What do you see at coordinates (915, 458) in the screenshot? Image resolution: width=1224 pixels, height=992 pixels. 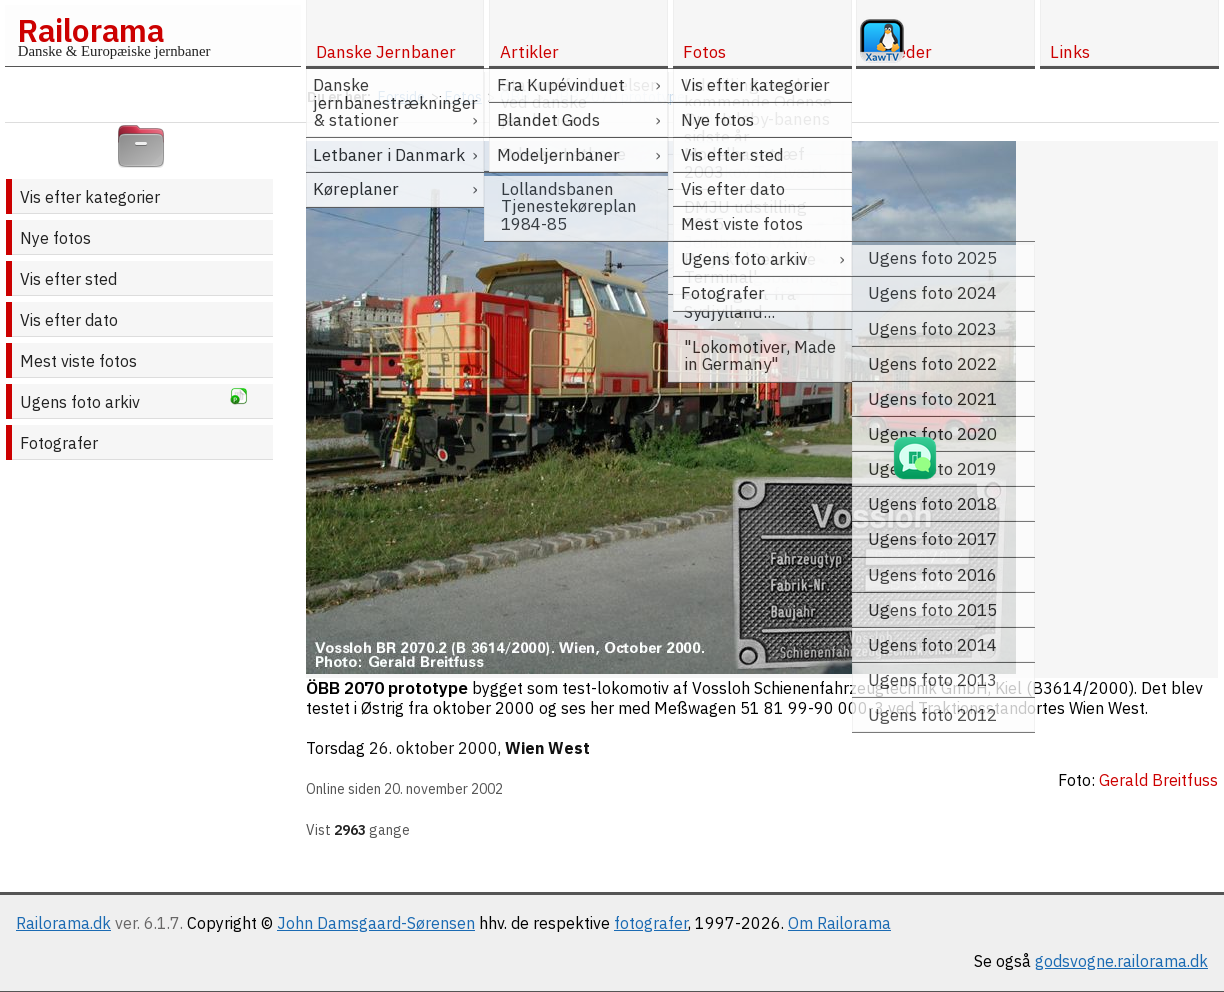 I see `open matray messaging app` at bounding box center [915, 458].